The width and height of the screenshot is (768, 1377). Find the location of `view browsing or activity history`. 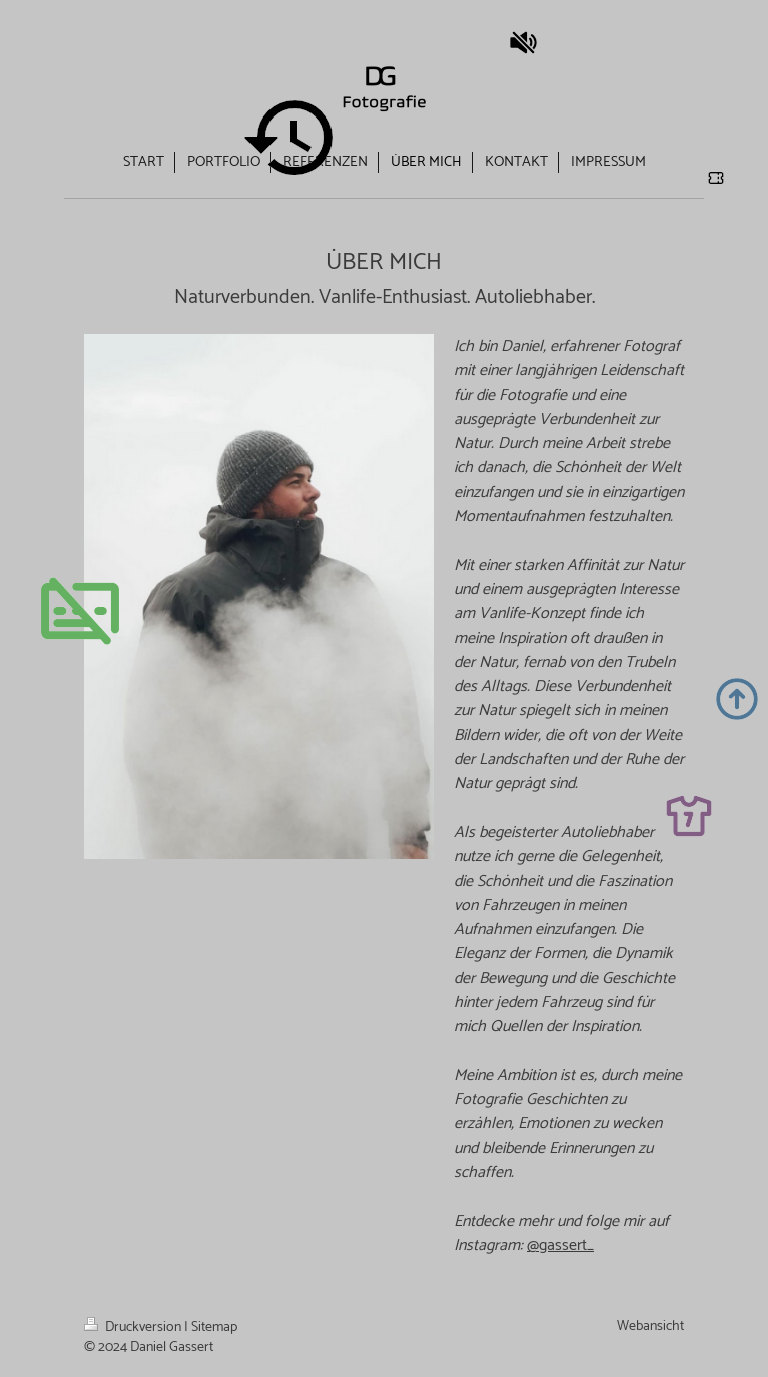

view browsing or activity history is located at coordinates (290, 137).